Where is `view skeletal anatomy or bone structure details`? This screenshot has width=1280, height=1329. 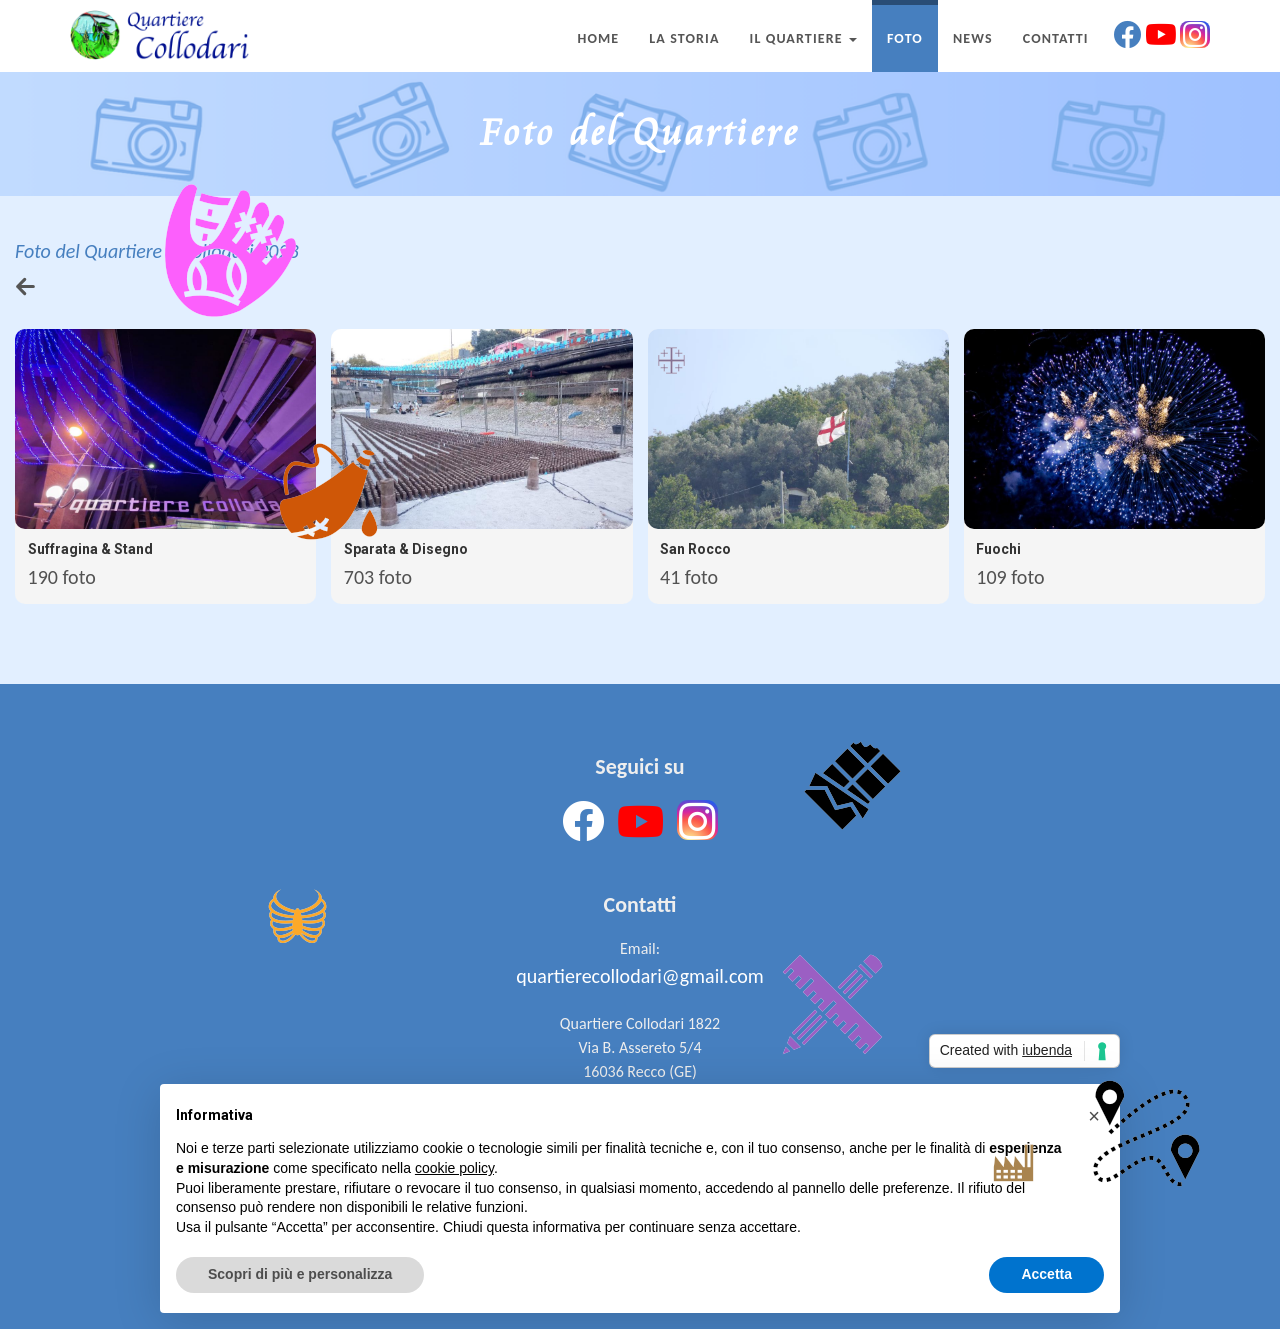
view skeletal anatomy or bone structure details is located at coordinates (297, 917).